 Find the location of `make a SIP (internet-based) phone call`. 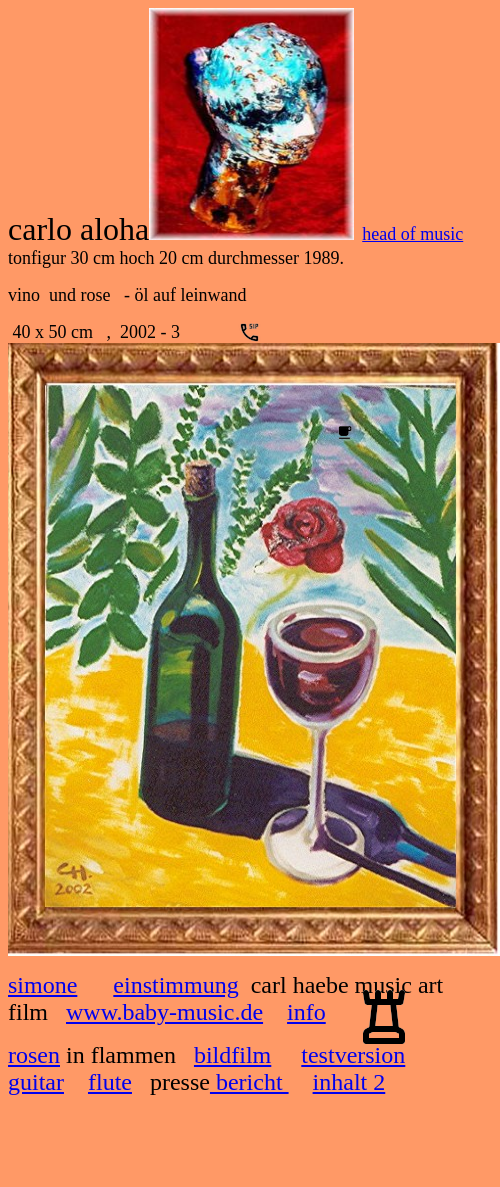

make a SIP (internet-based) phone call is located at coordinates (249, 332).